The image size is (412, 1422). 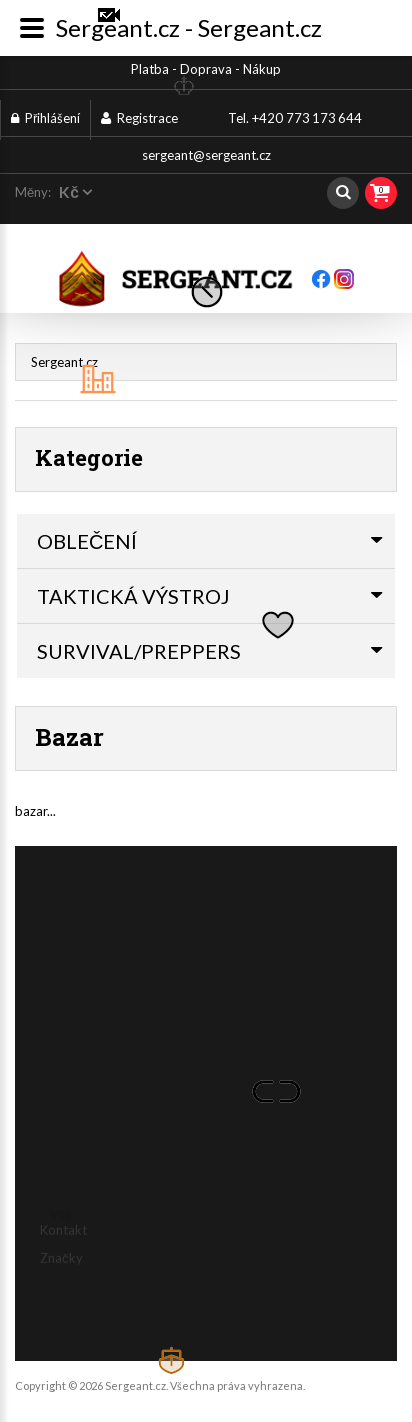 What do you see at coordinates (171, 1360) in the screenshot?
I see `access boat or marine transportation options` at bounding box center [171, 1360].